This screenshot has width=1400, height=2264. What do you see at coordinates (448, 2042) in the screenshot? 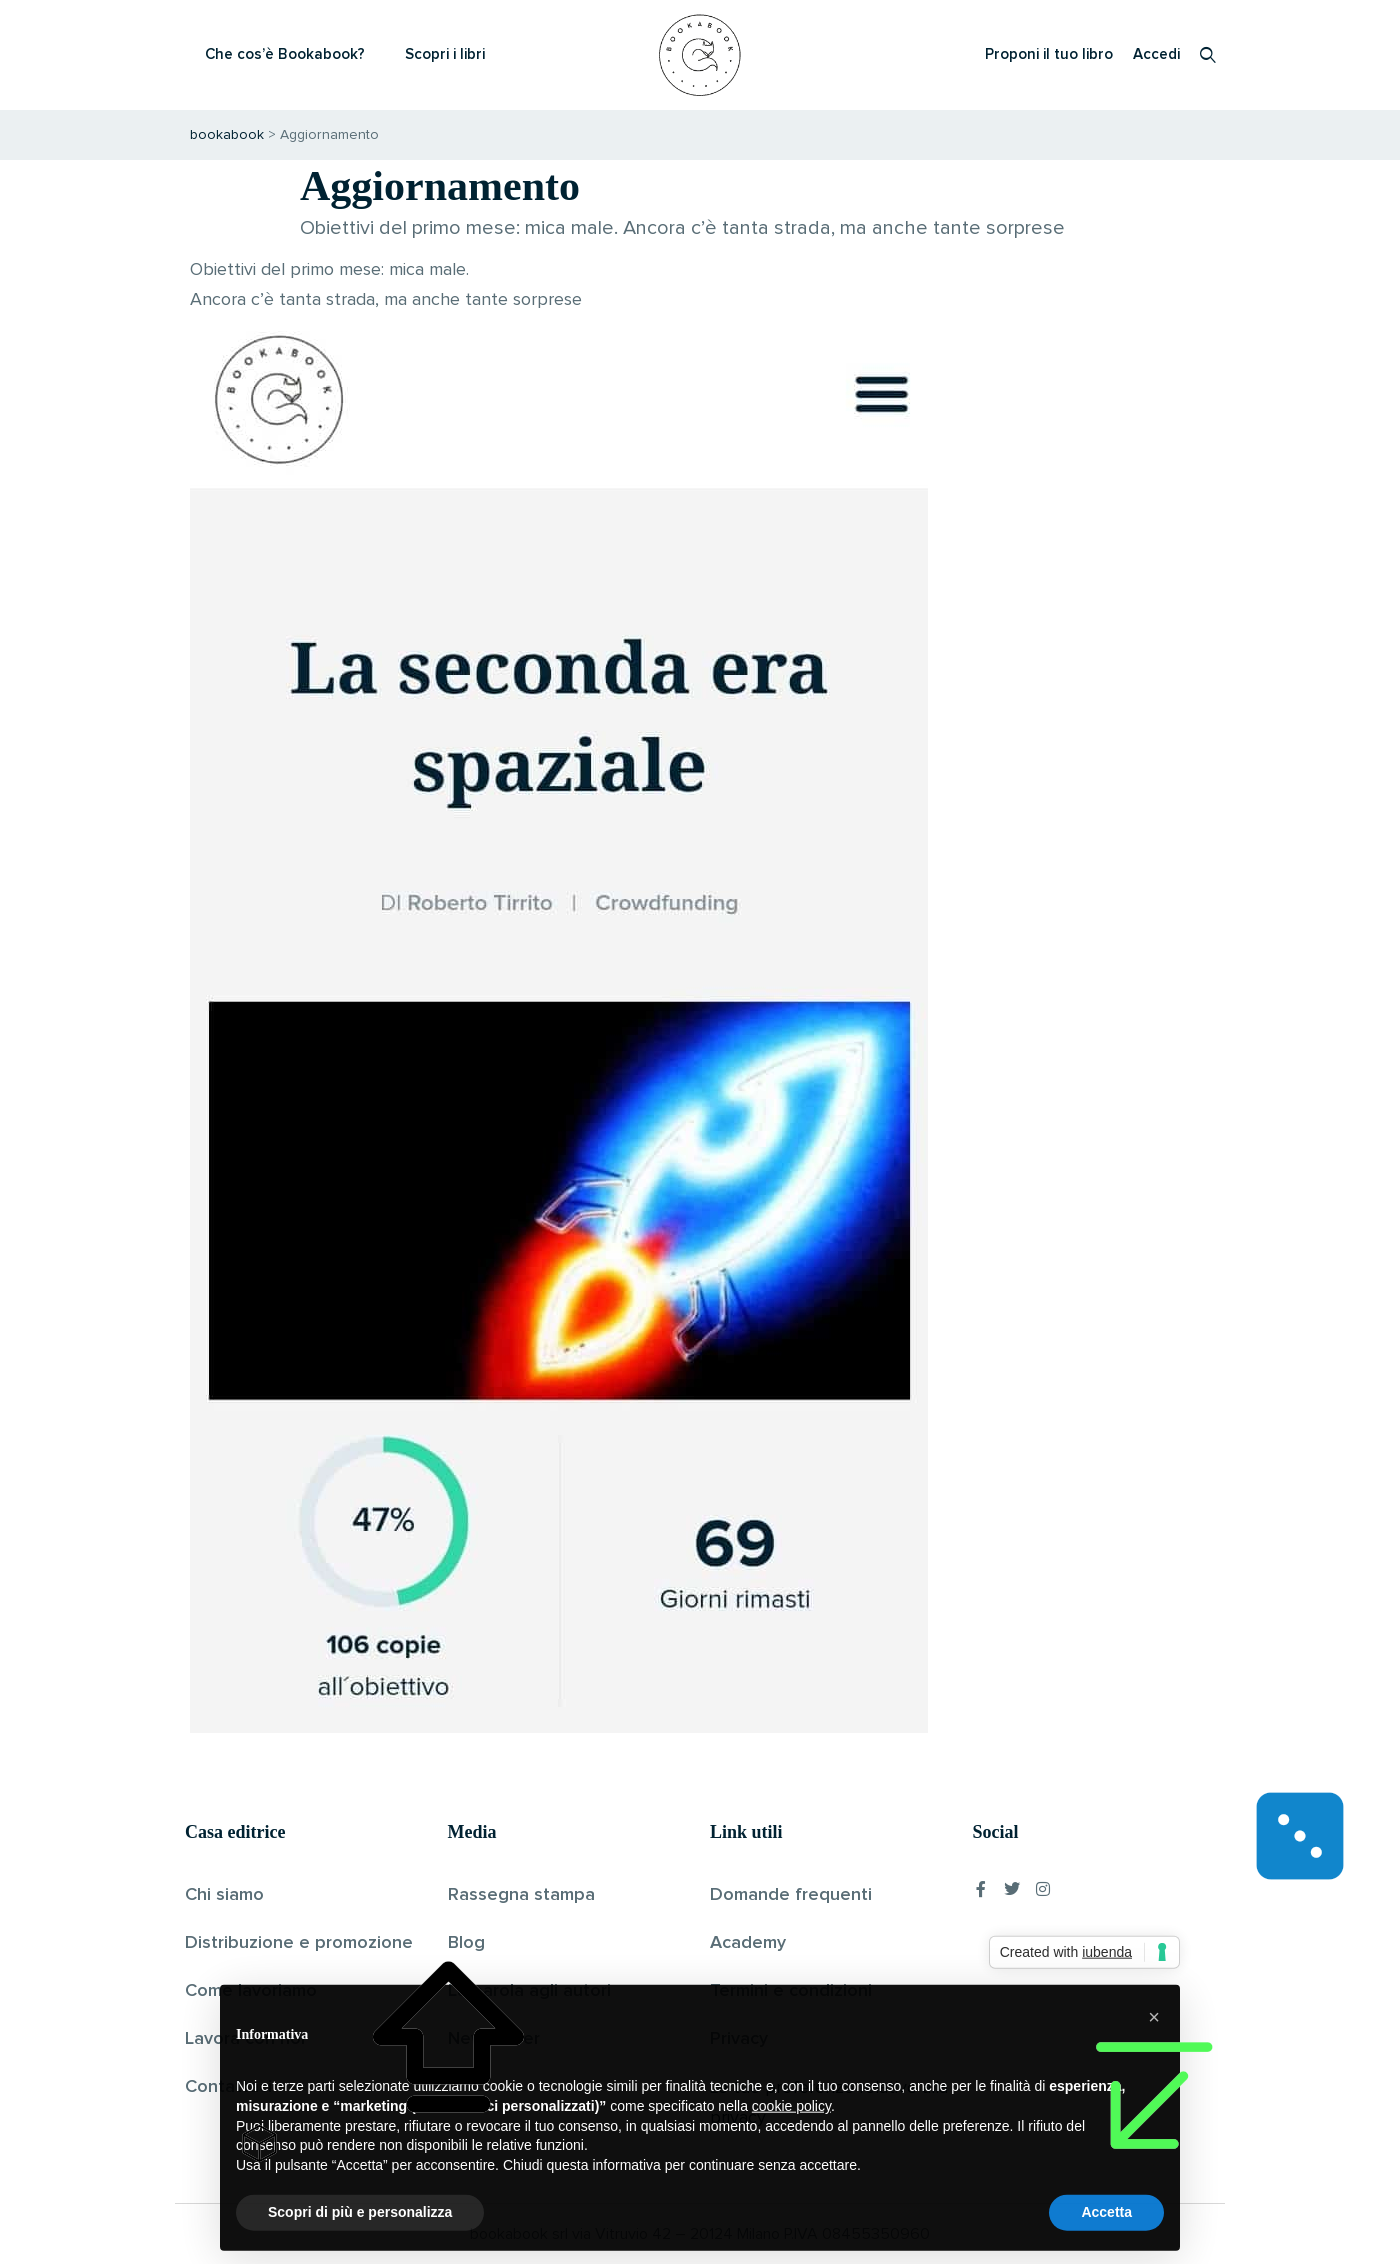
I see `upload a file or content` at bounding box center [448, 2042].